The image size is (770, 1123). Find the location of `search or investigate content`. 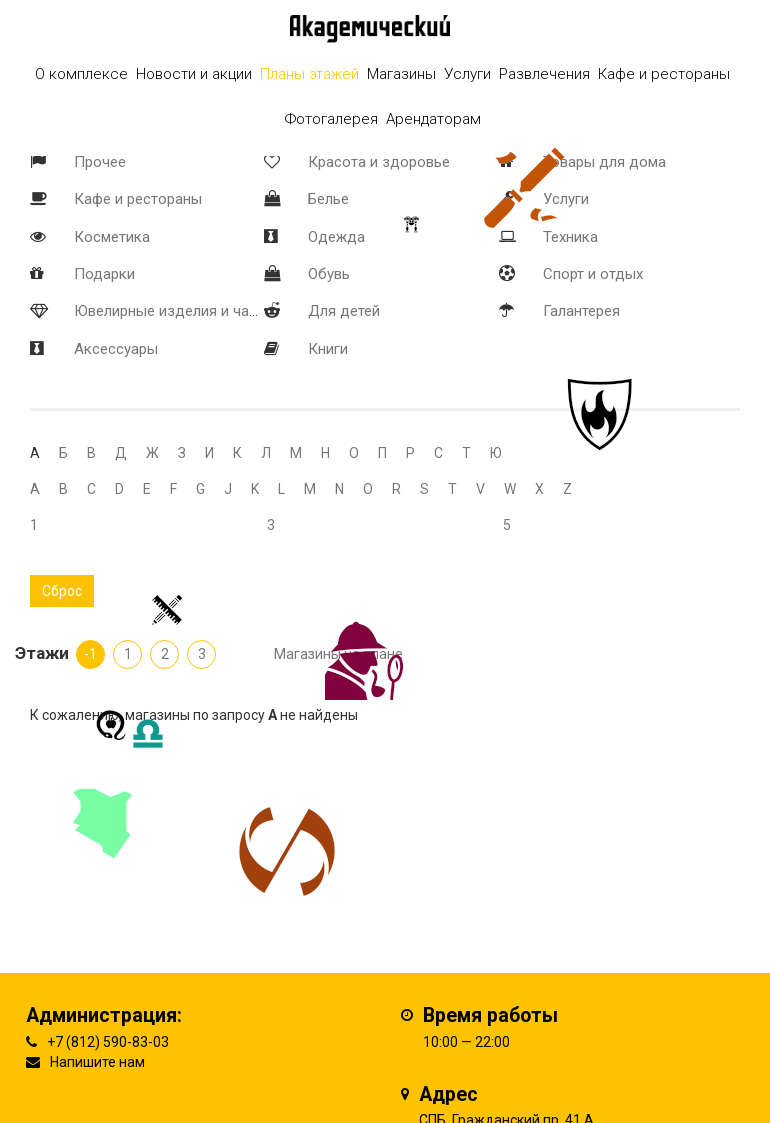

search or investigate content is located at coordinates (364, 660).